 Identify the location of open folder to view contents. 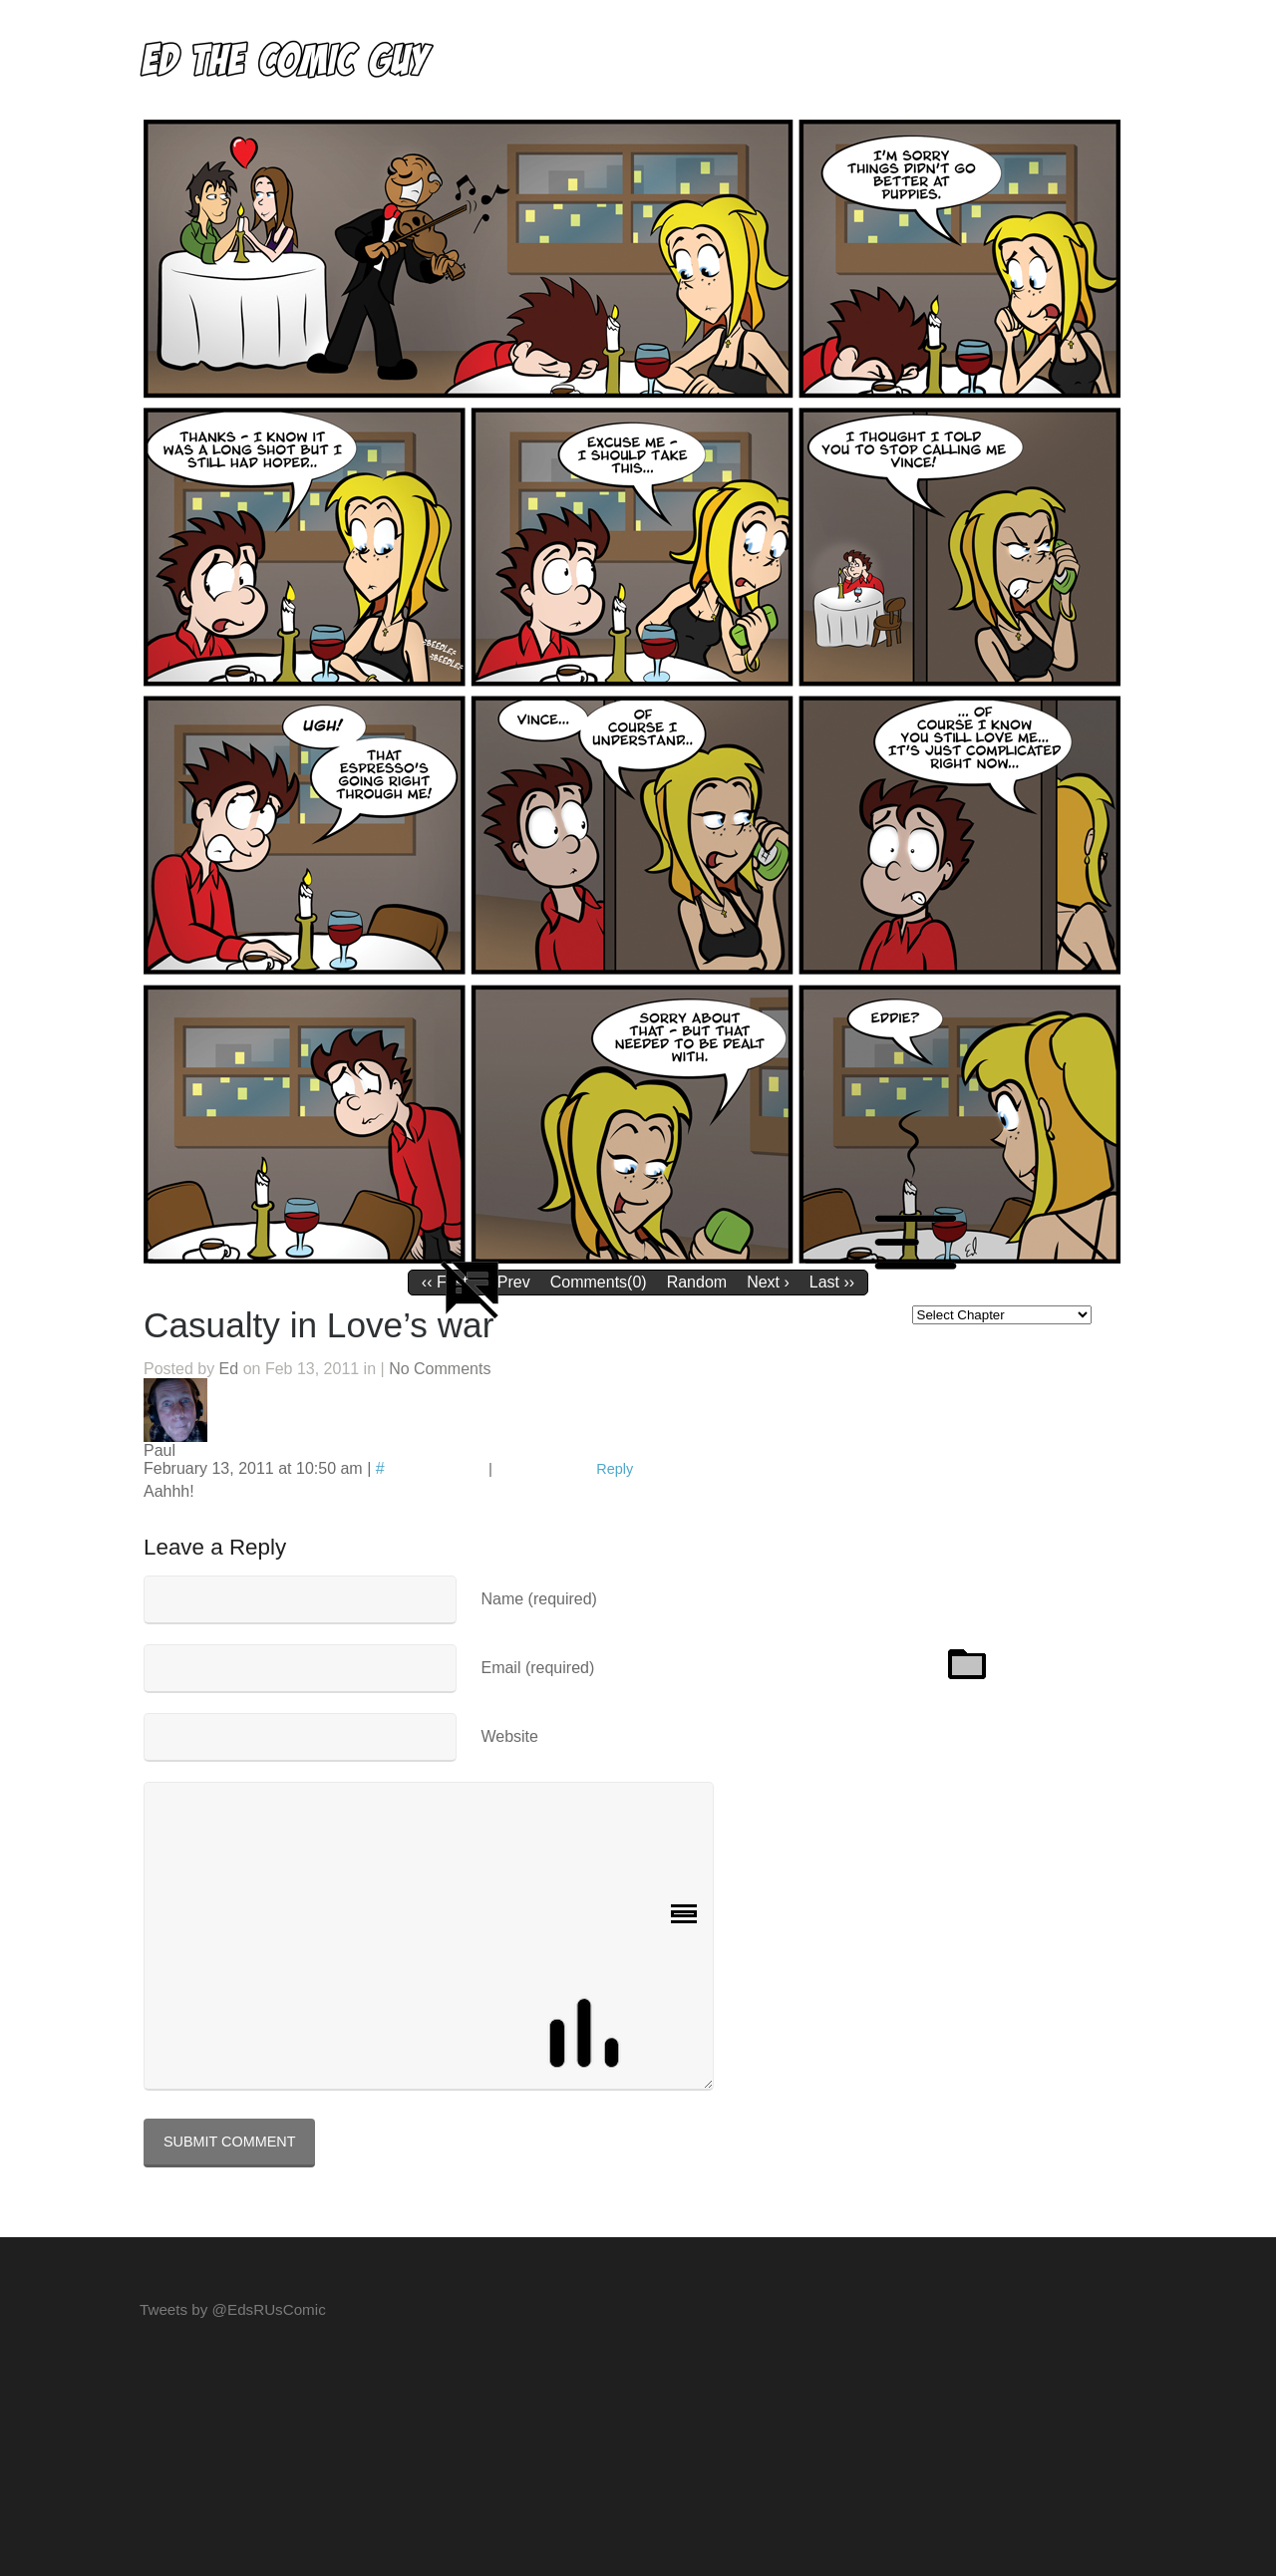
(967, 1664).